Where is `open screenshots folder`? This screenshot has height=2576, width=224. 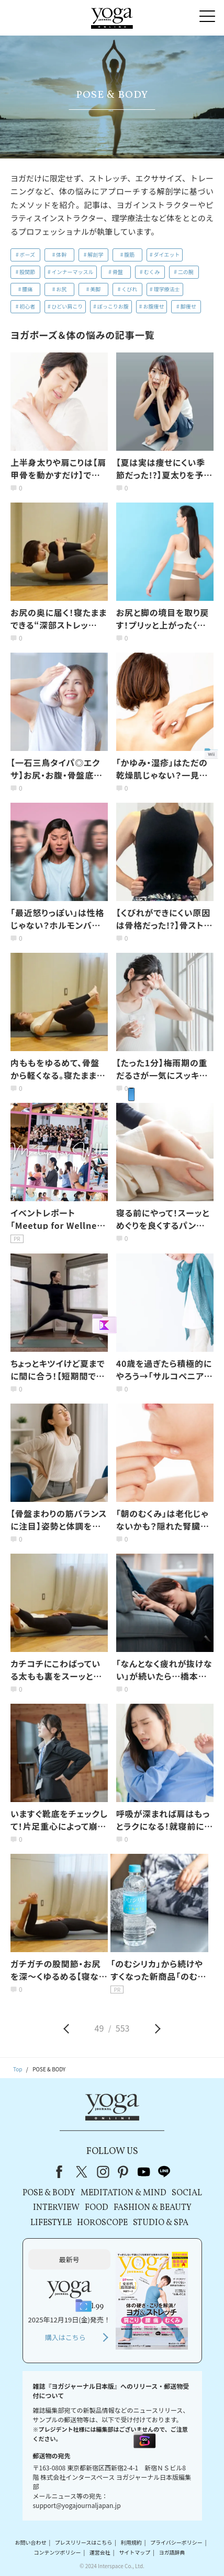
open screenshots folder is located at coordinates (83, 2306).